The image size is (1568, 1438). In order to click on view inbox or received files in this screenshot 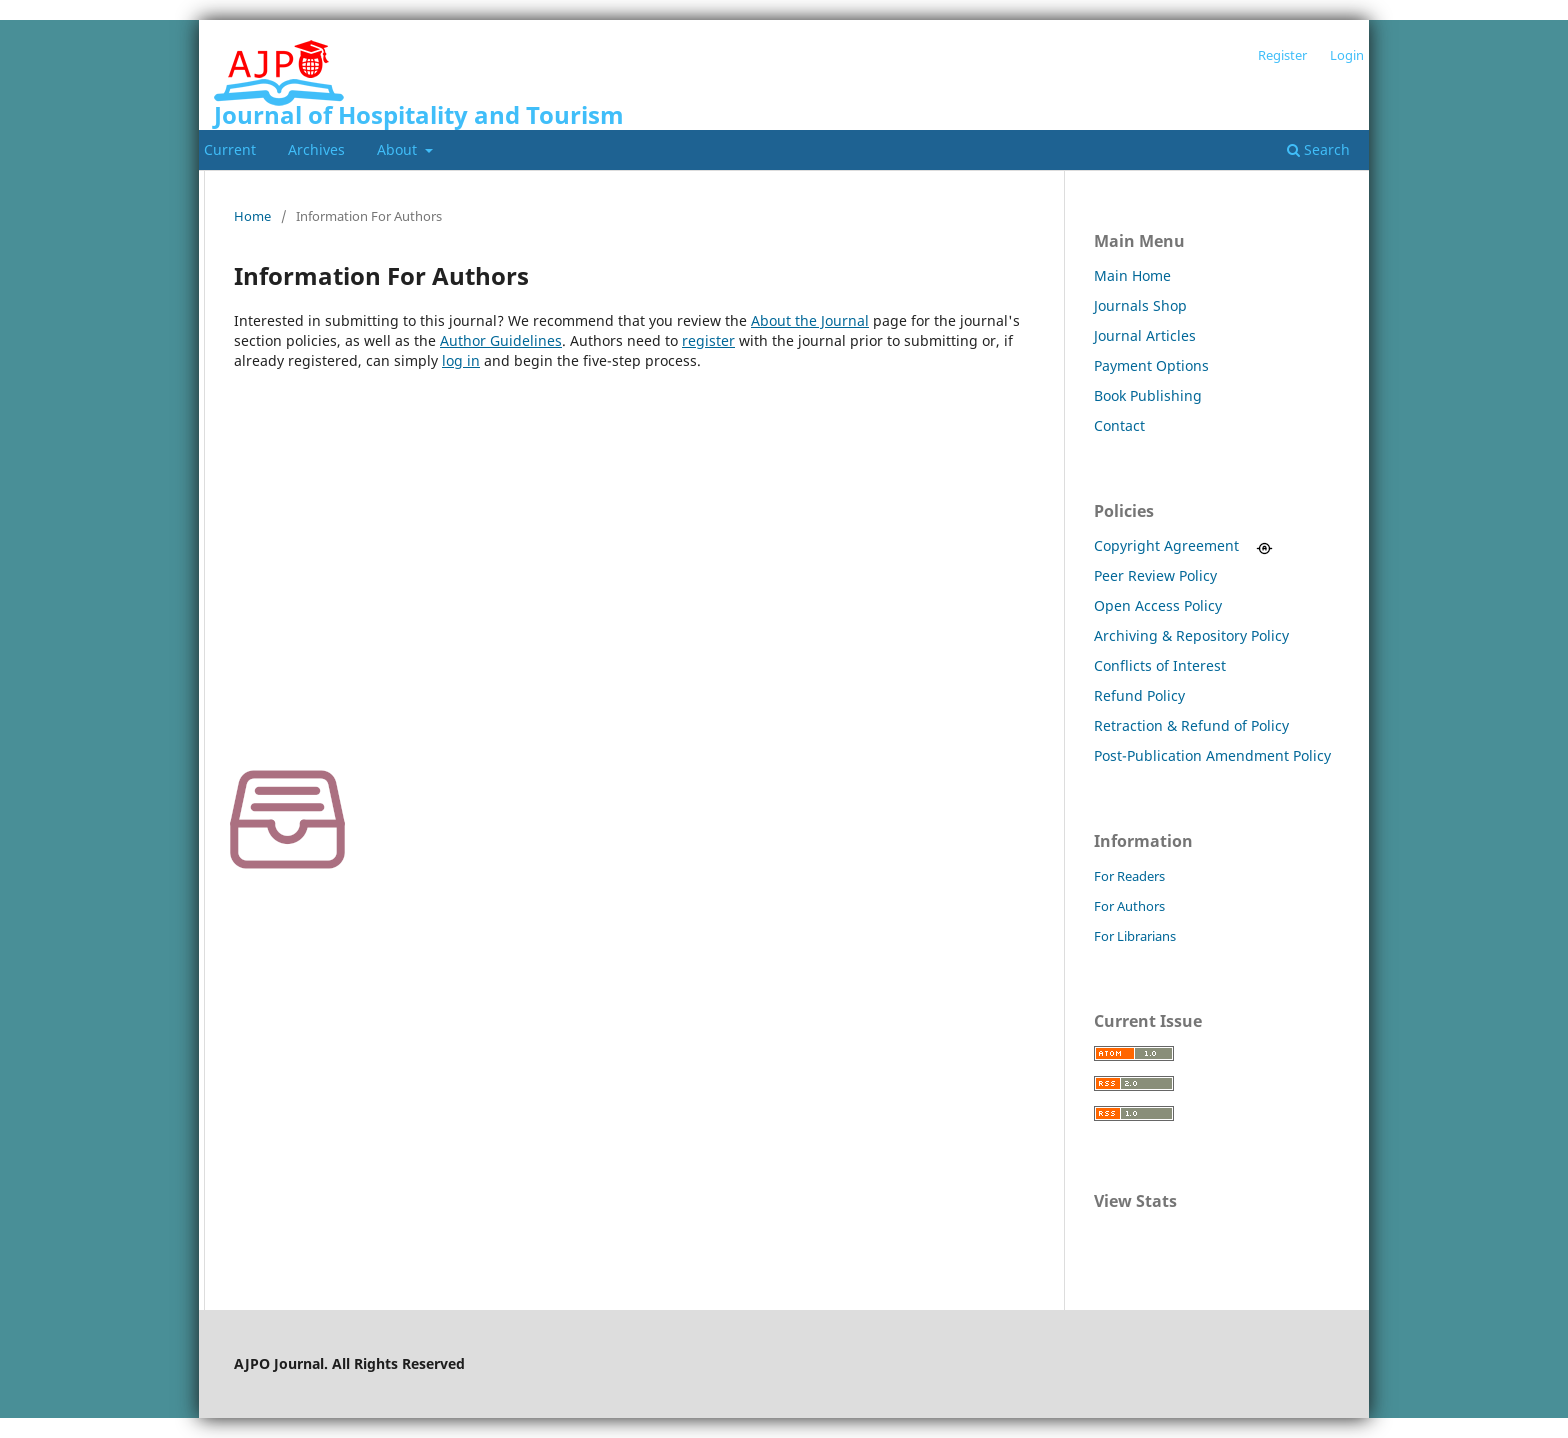, I will do `click(287, 819)`.